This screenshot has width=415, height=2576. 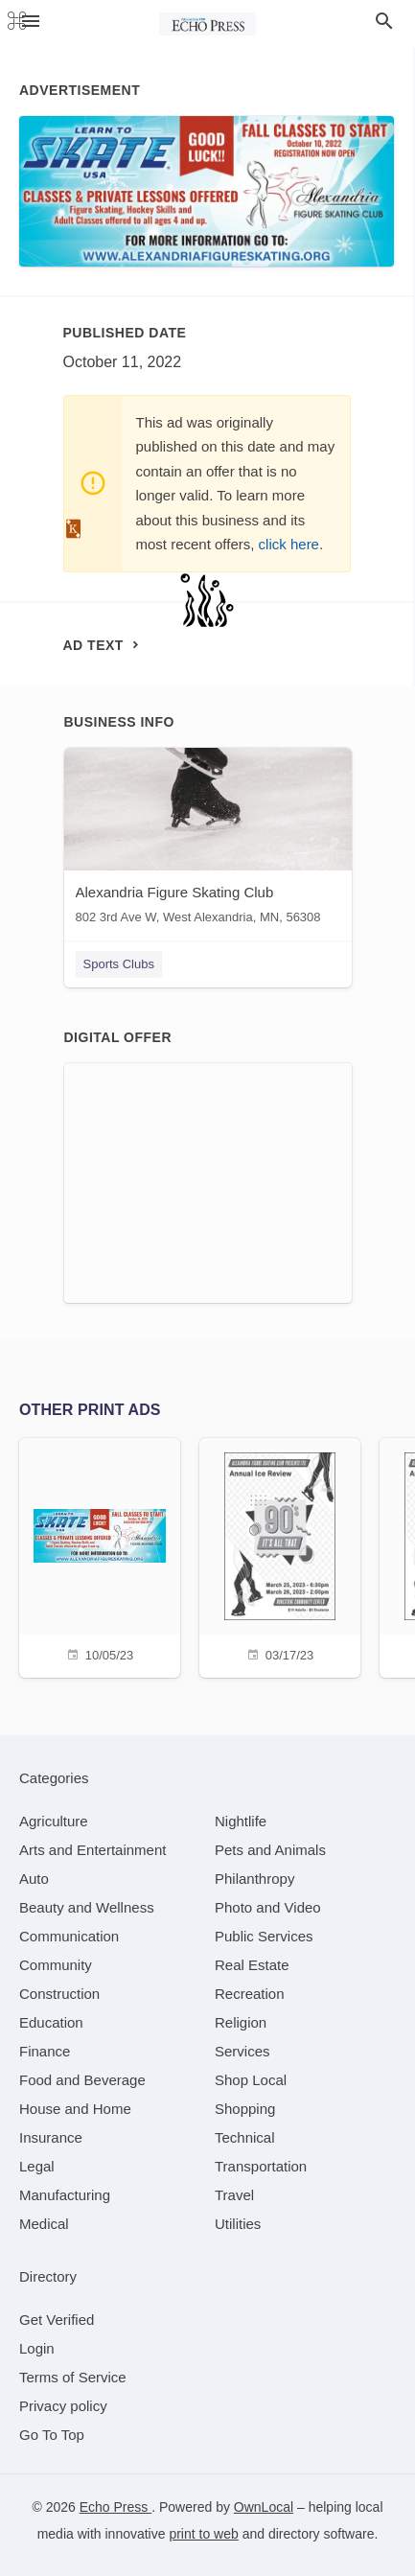 What do you see at coordinates (207, 600) in the screenshot?
I see `indicates aquatic or underwater environment` at bounding box center [207, 600].